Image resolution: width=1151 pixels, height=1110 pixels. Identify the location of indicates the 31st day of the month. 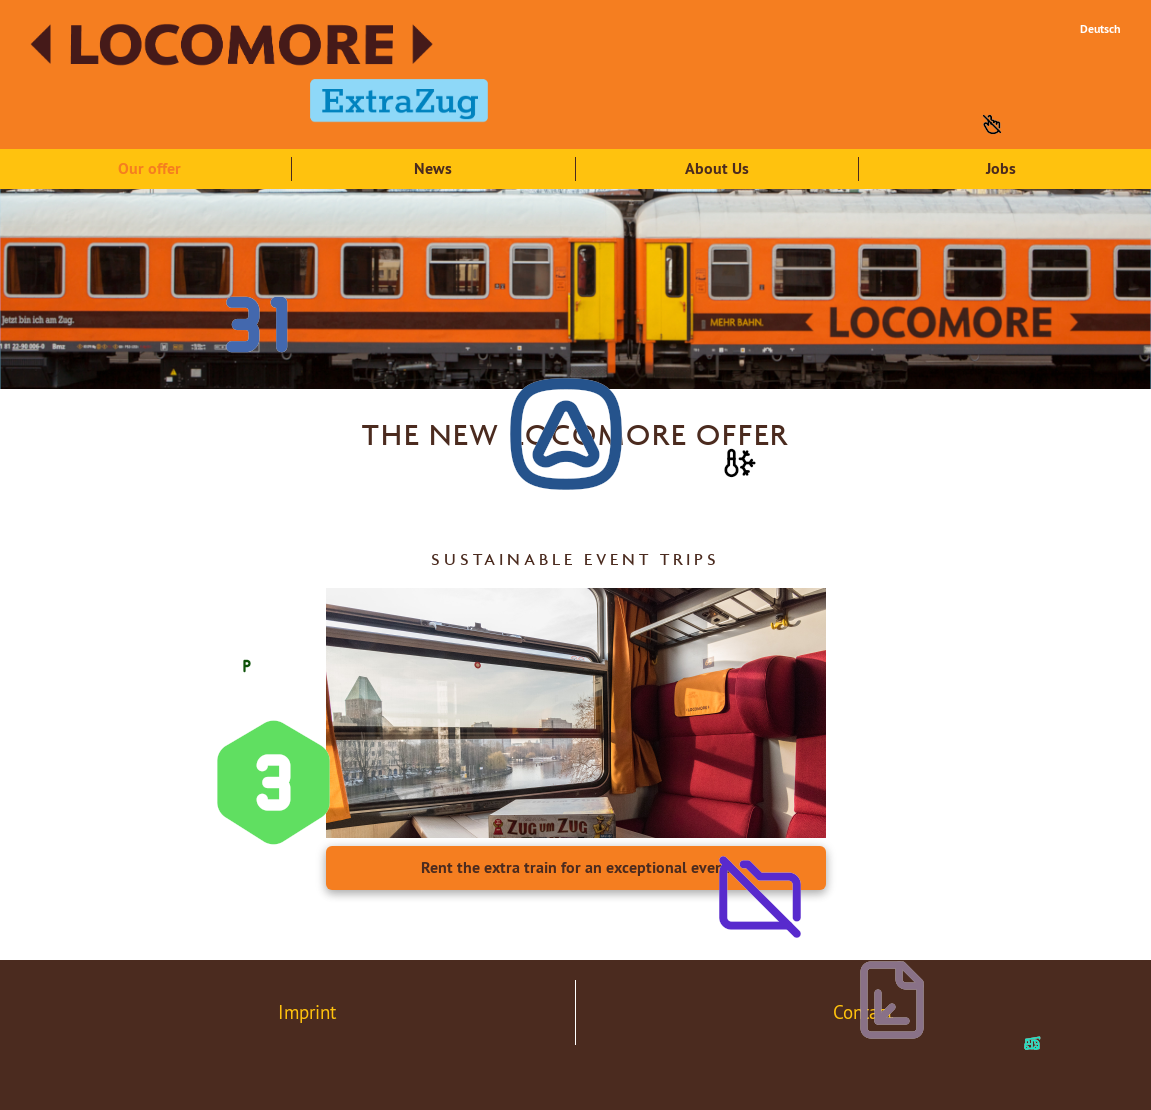
(259, 324).